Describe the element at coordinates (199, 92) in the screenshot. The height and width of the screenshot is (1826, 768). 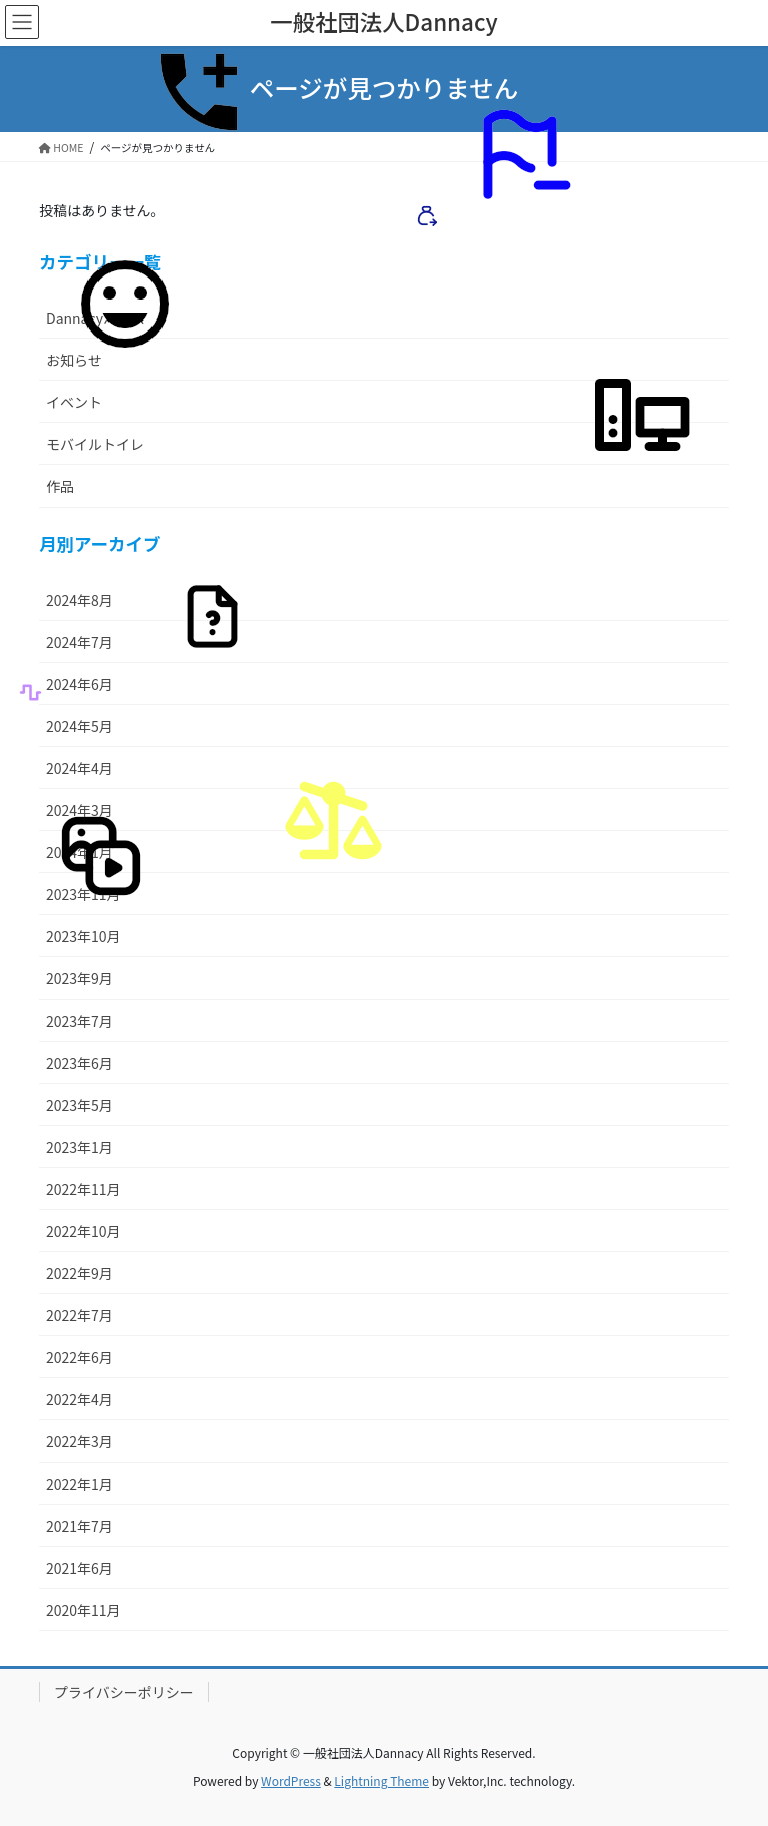
I see `add a new contact to your phone` at that location.